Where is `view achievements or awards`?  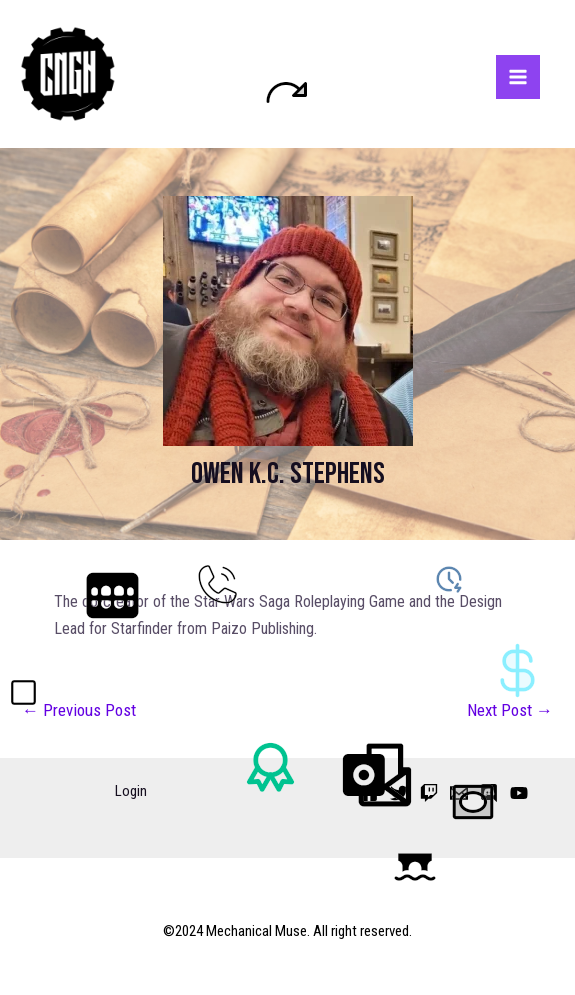 view achievements or awards is located at coordinates (270, 767).